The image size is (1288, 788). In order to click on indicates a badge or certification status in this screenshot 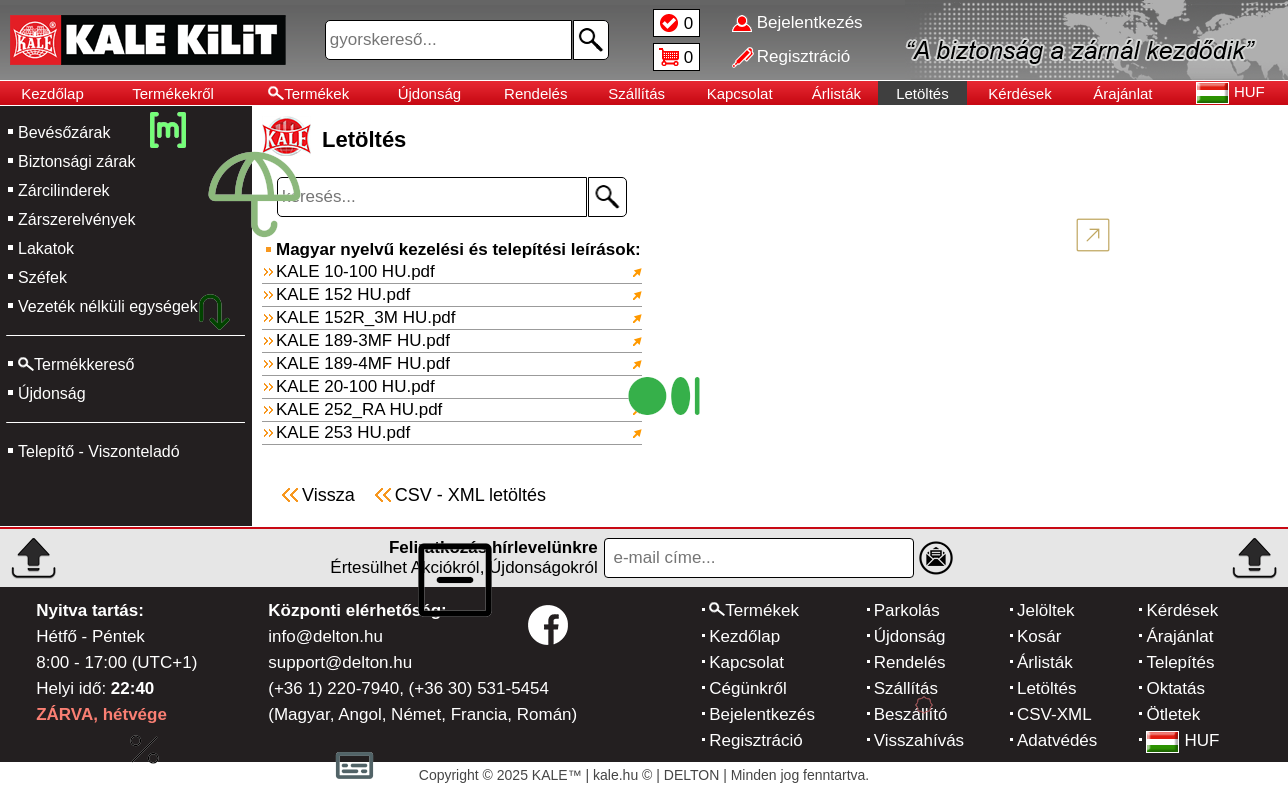, I will do `click(924, 705)`.